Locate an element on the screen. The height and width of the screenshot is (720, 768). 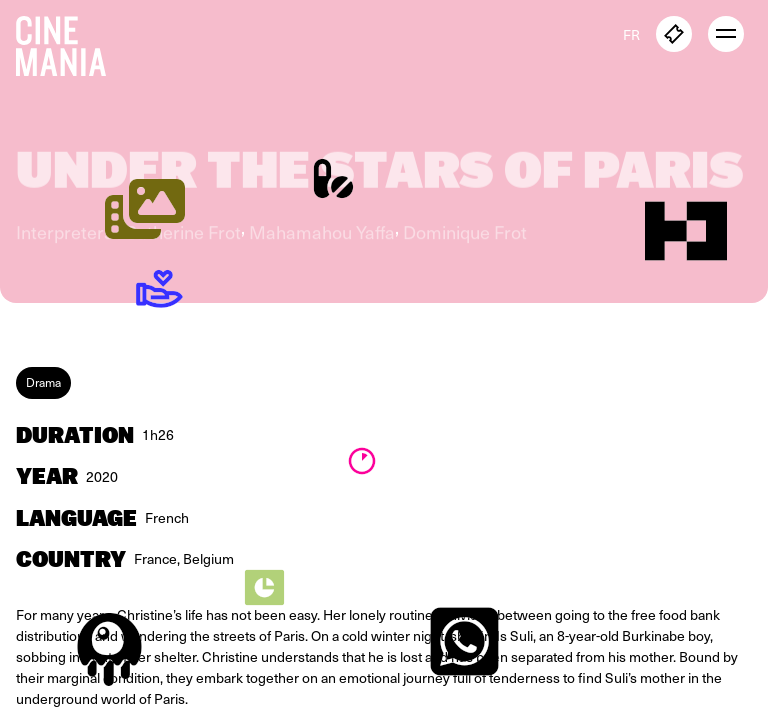
livewire framework logo is located at coordinates (109, 649).